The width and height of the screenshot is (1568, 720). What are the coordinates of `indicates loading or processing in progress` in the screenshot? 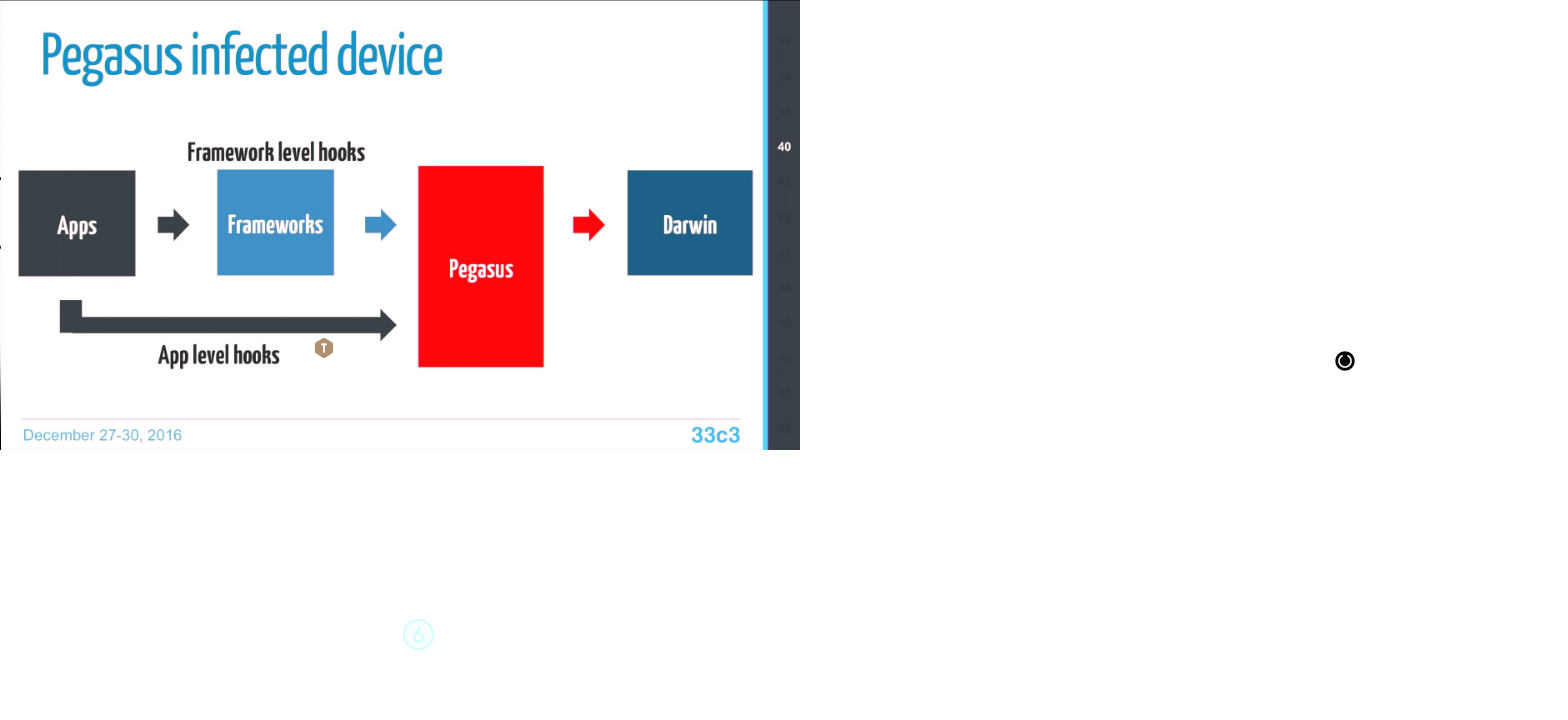 It's located at (1345, 361).